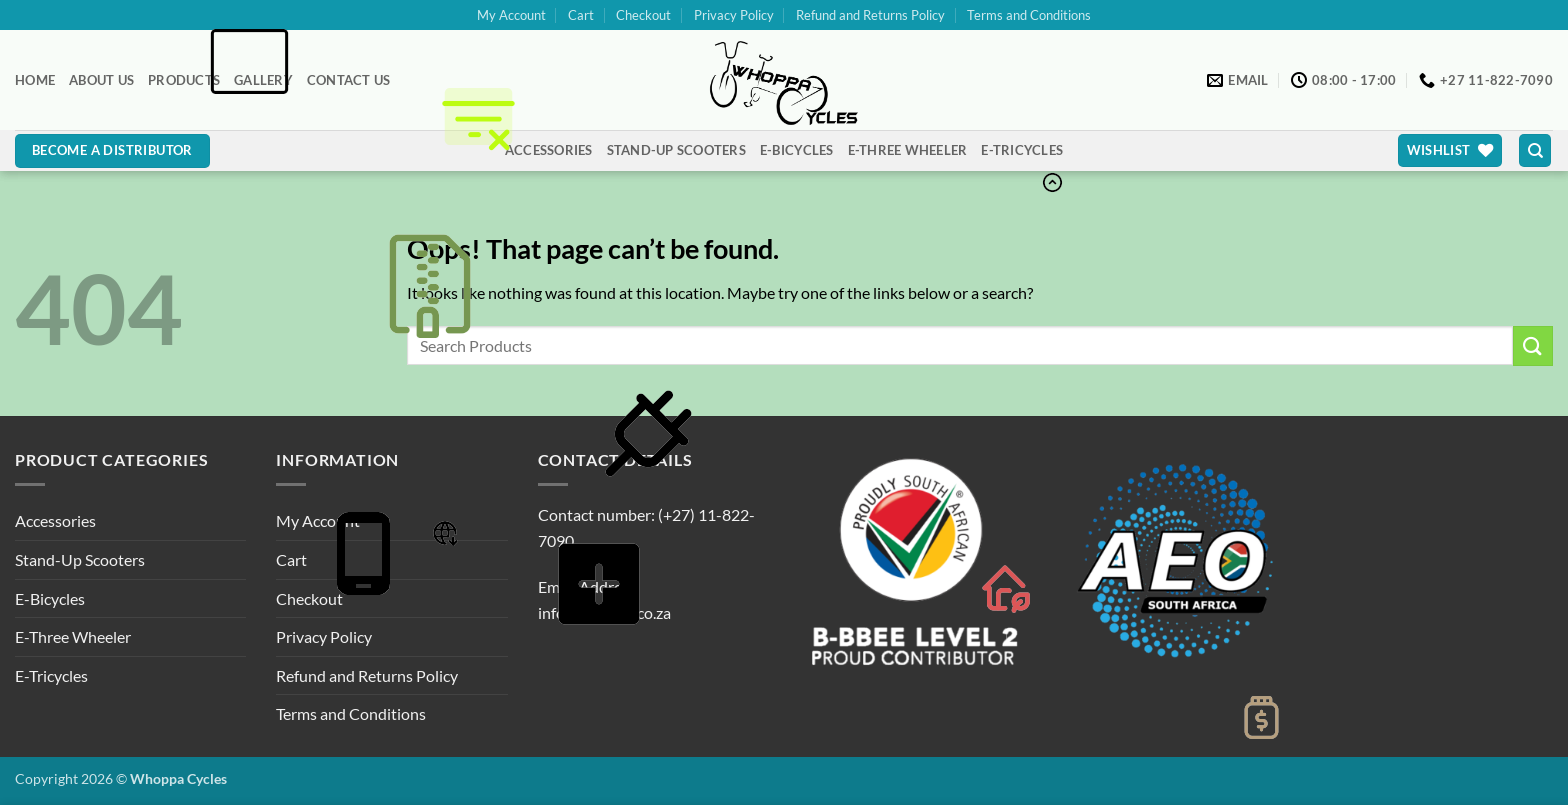  I want to click on placeholder for content or media, so click(249, 61).